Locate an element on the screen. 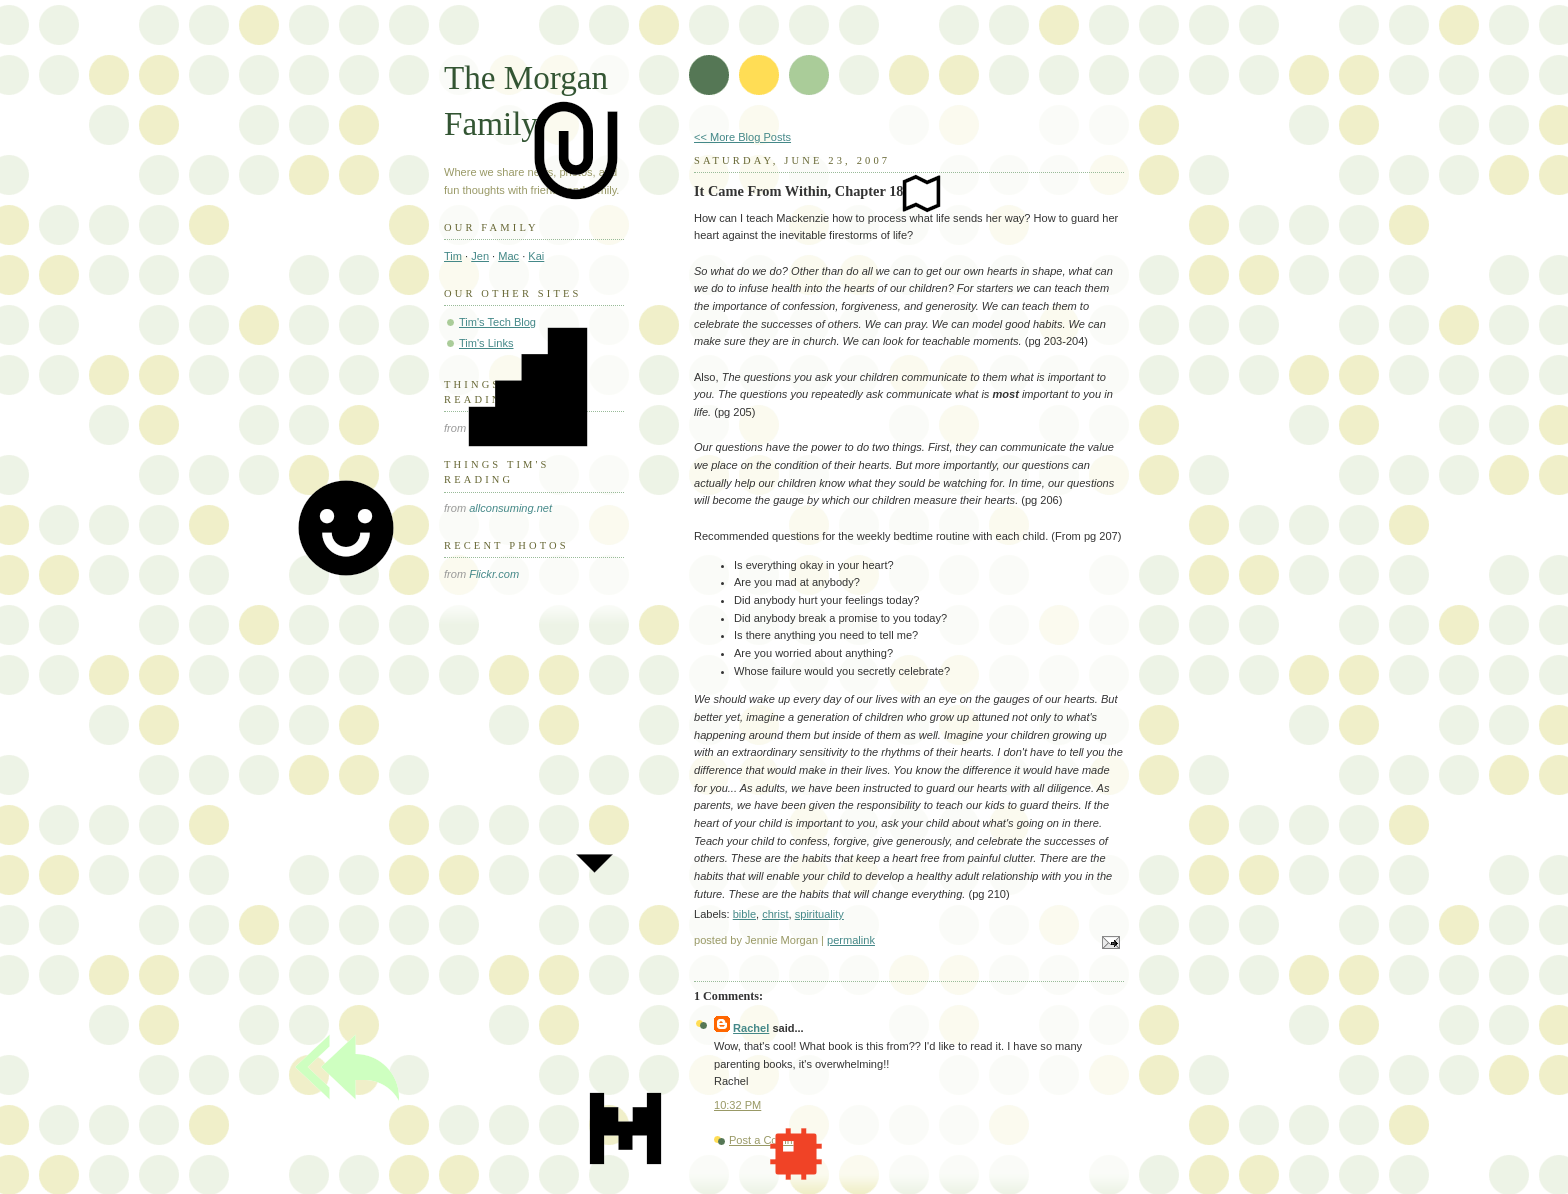 This screenshot has height=1194, width=1568. attach a file to your message is located at coordinates (573, 150).